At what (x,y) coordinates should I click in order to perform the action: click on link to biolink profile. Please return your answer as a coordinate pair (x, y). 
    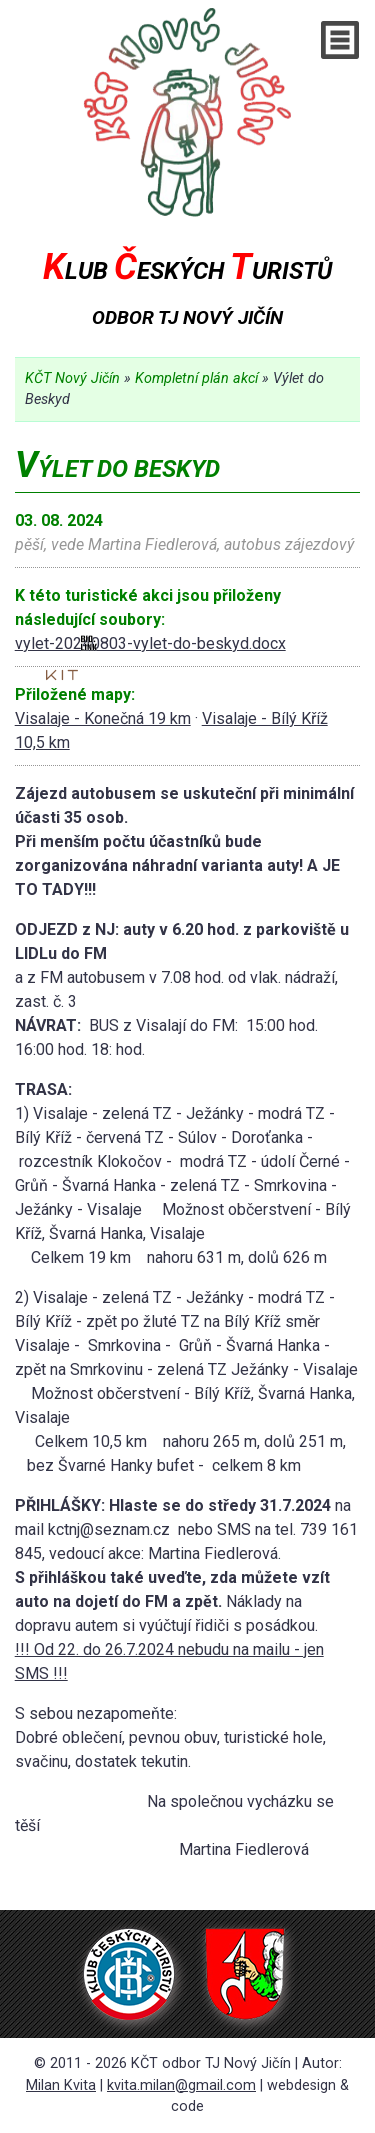
    Looking at the image, I should click on (89, 643).